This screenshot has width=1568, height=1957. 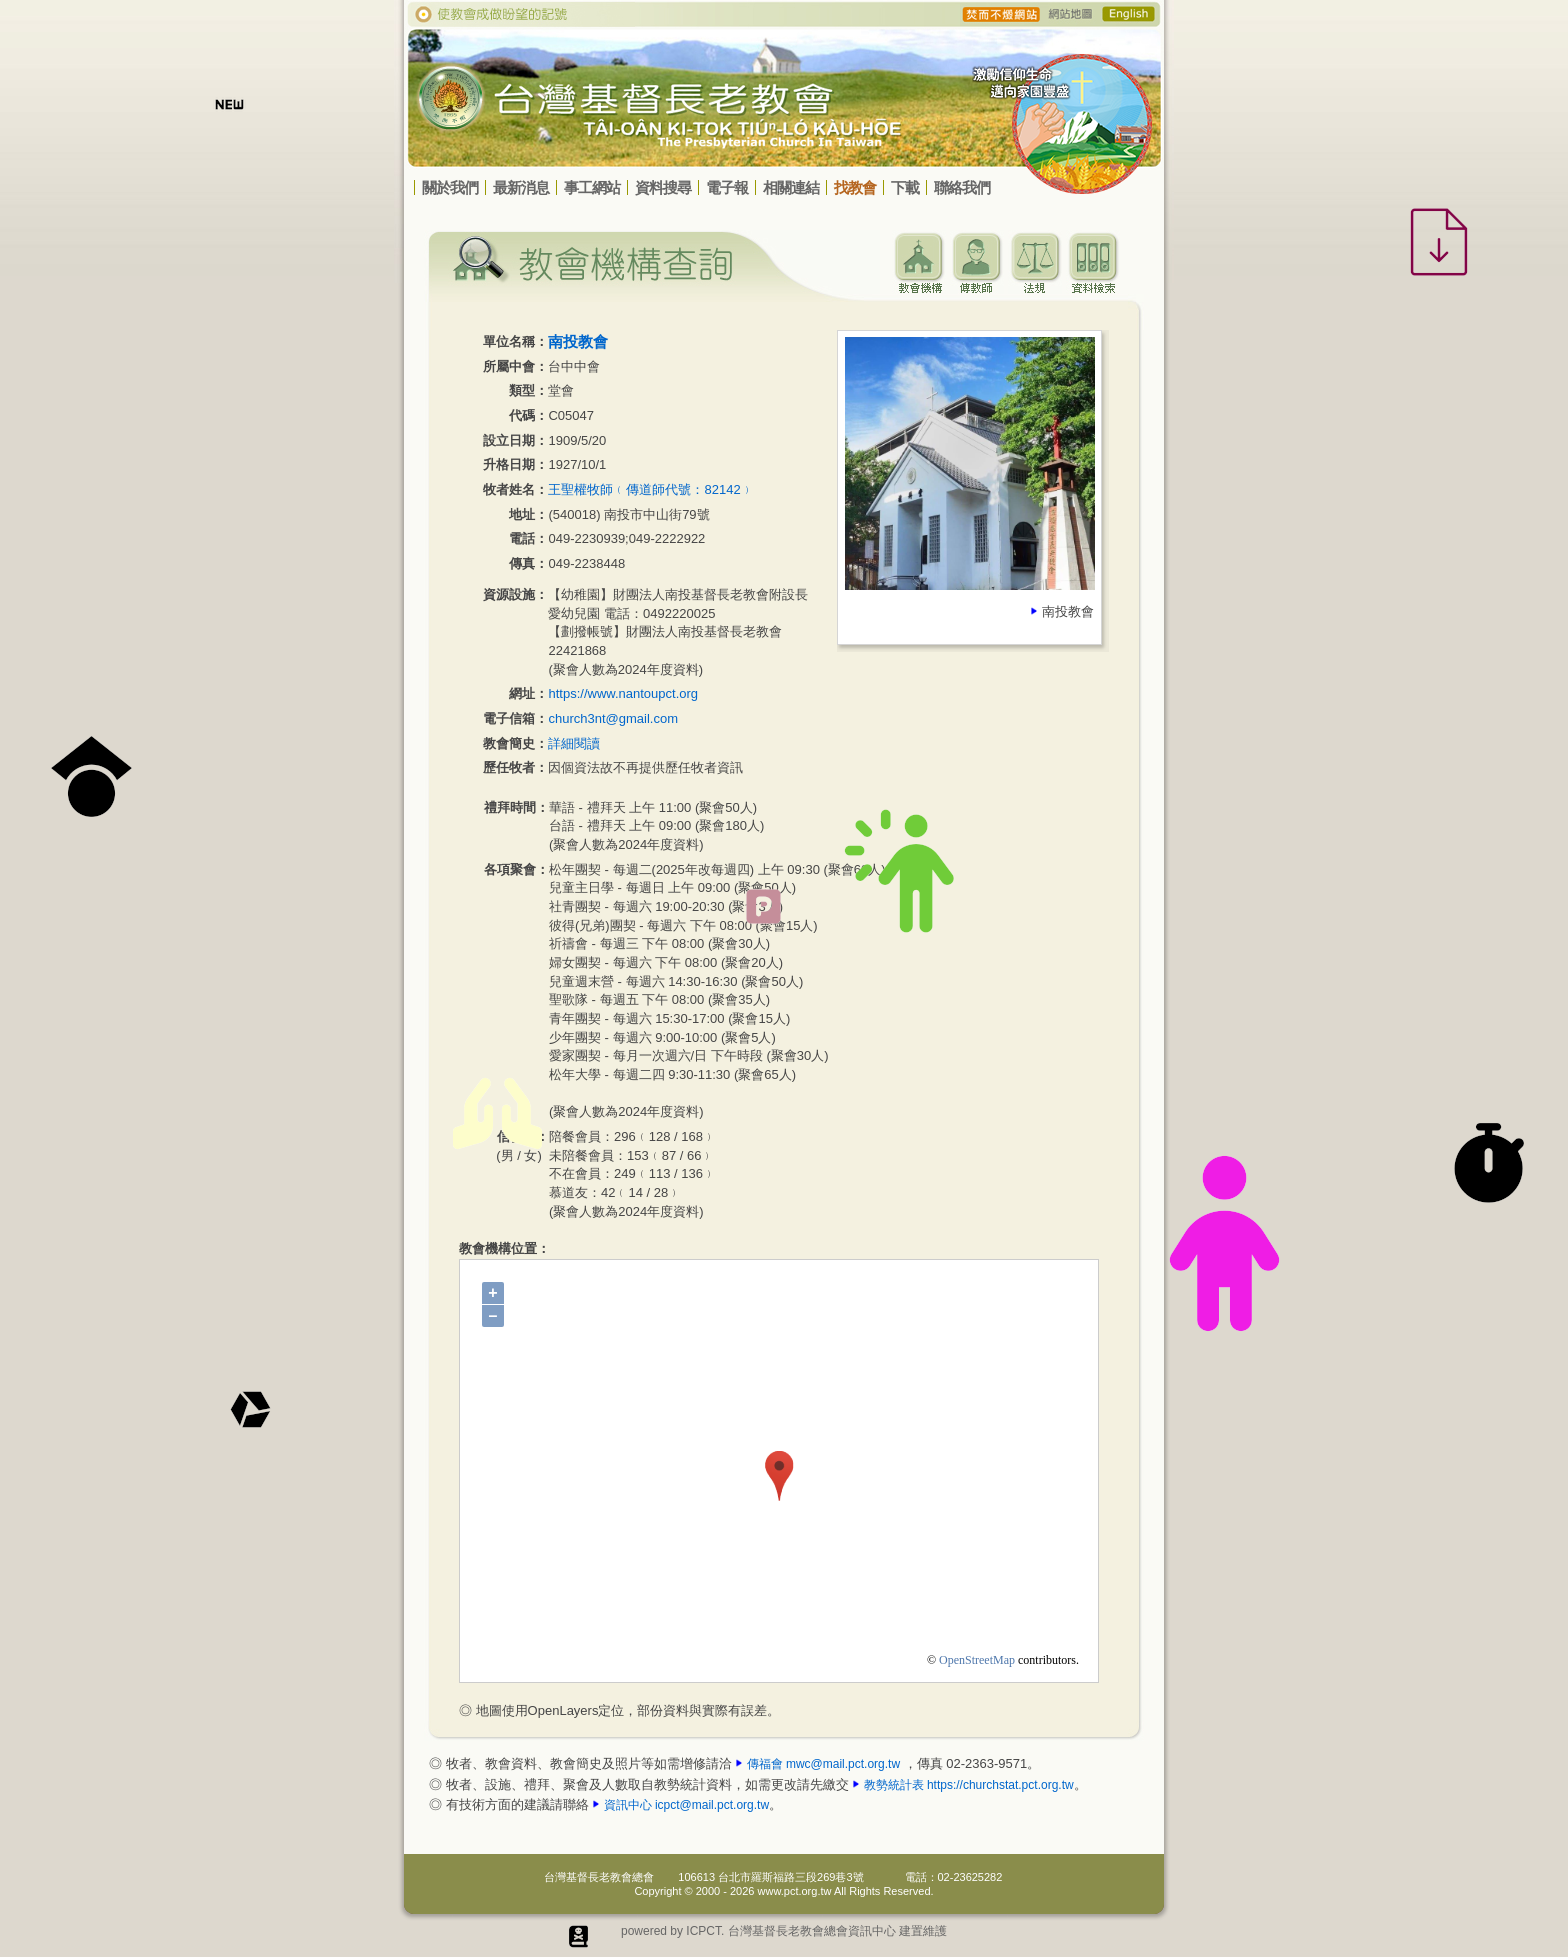 What do you see at coordinates (250, 1409) in the screenshot?
I see `InstaLOD brand logo` at bounding box center [250, 1409].